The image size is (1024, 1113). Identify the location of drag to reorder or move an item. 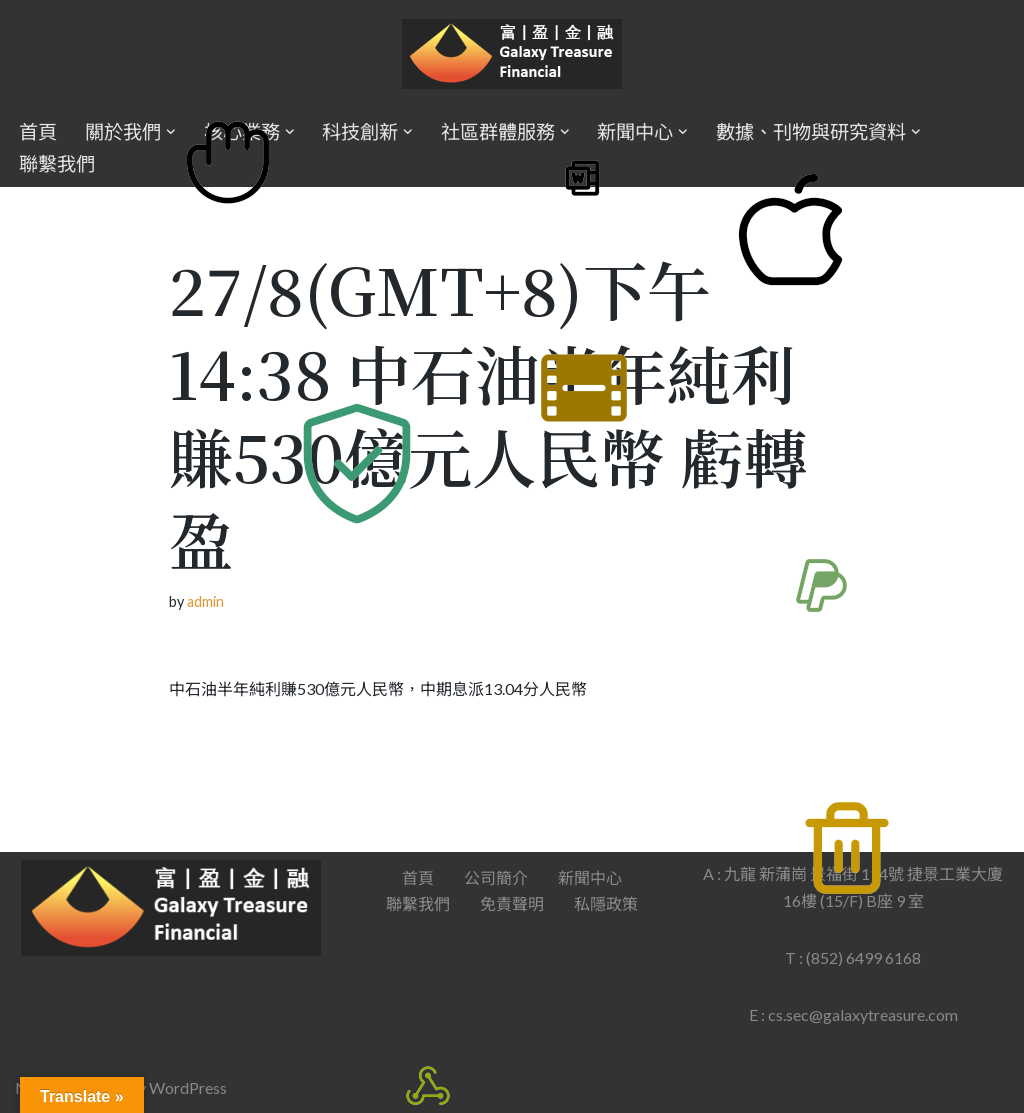
(228, 151).